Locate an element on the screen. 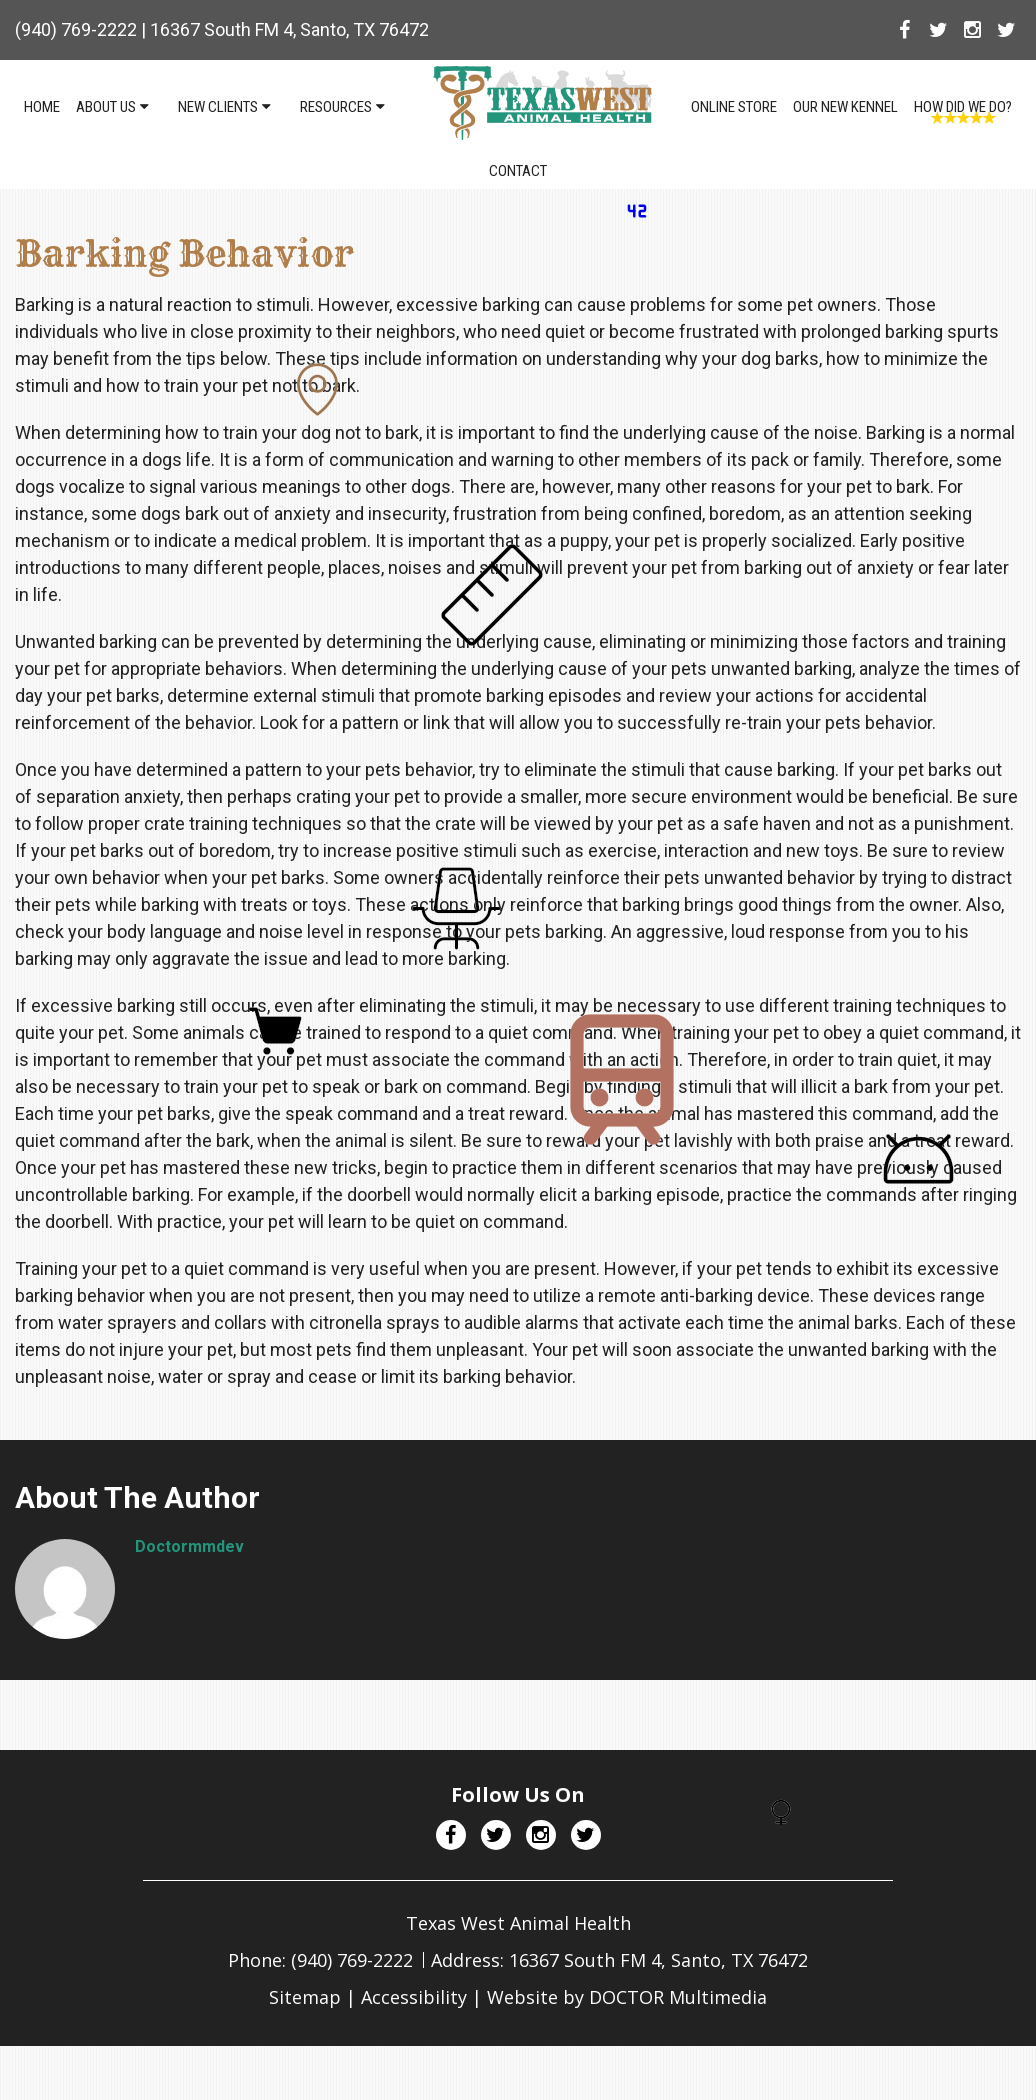 This screenshot has height=2100, width=1036. displays the number 42 as a label or count indicator is located at coordinates (637, 211).